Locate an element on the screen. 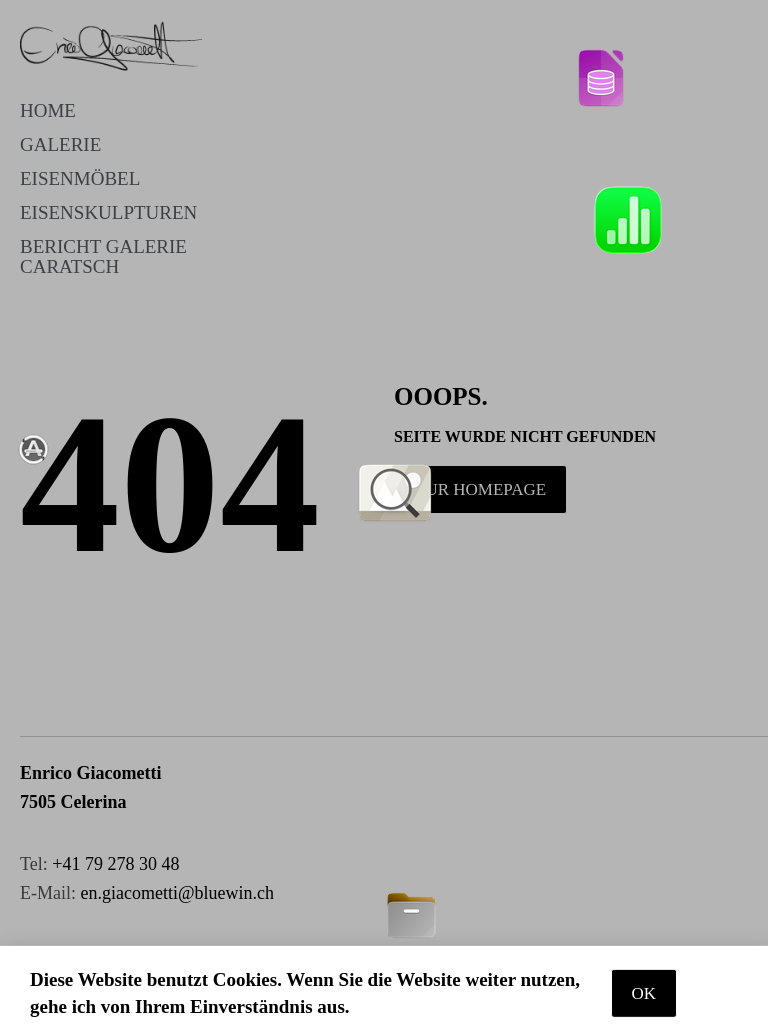 This screenshot has height=1027, width=768. open file manager application is located at coordinates (411, 915).